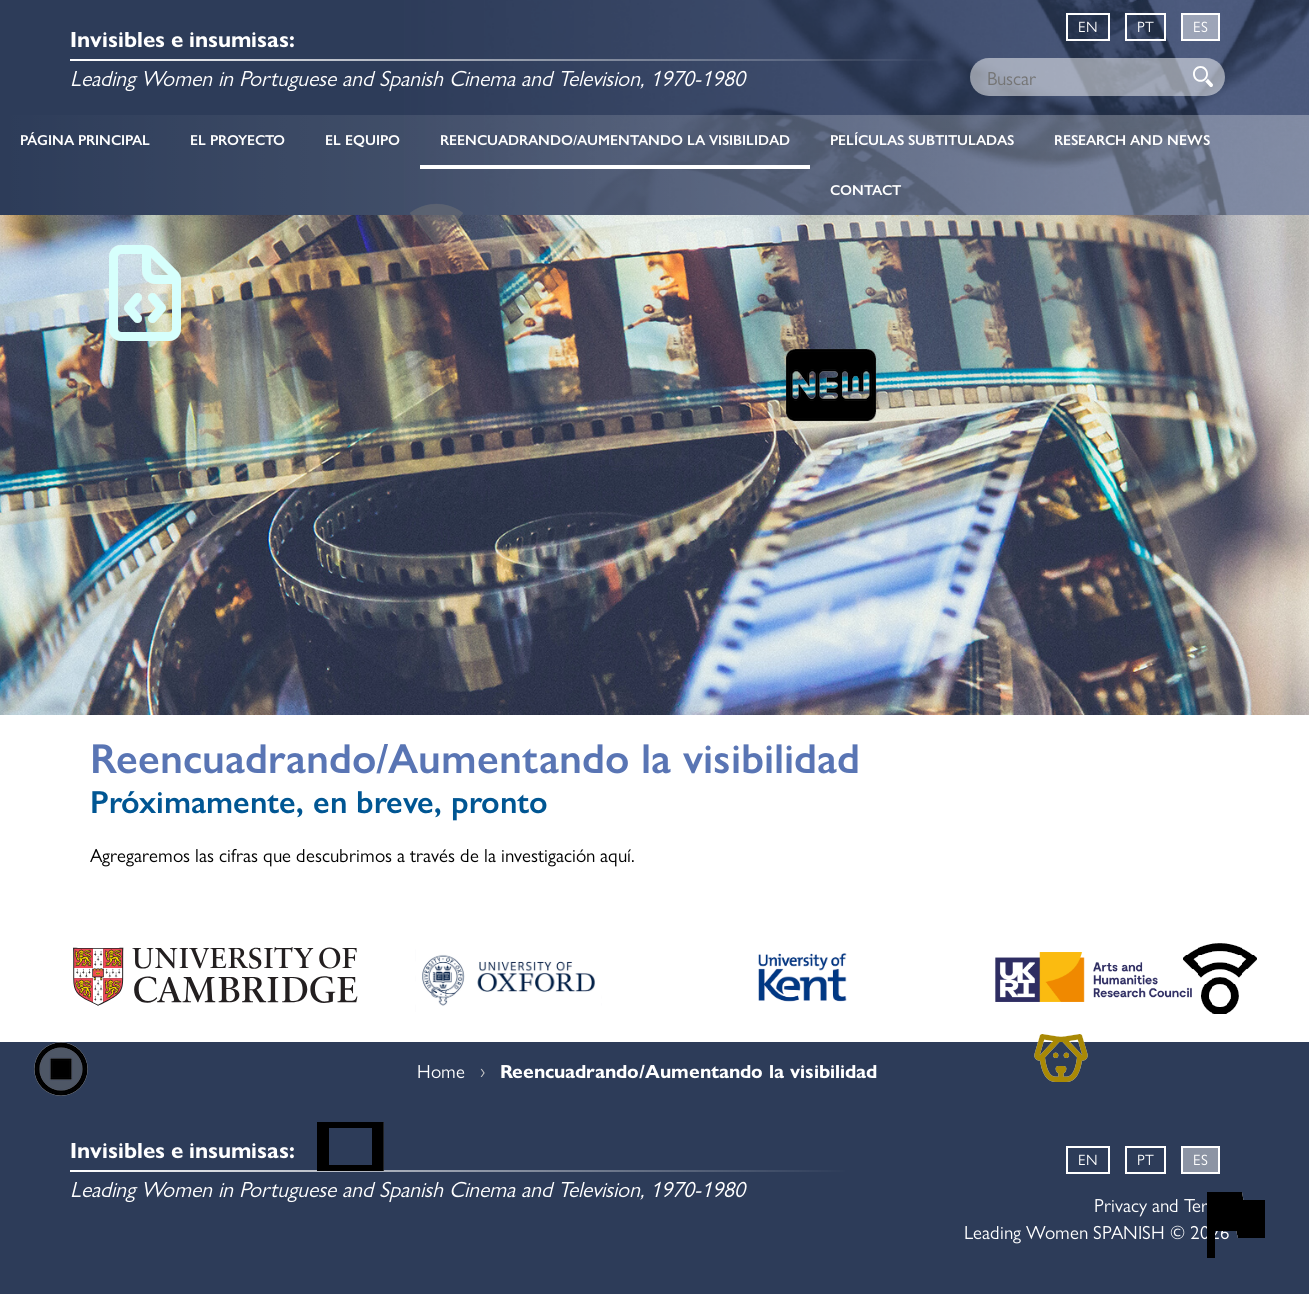 The width and height of the screenshot is (1309, 1294). I want to click on indicates no wifi signal available, so click(436, 224).